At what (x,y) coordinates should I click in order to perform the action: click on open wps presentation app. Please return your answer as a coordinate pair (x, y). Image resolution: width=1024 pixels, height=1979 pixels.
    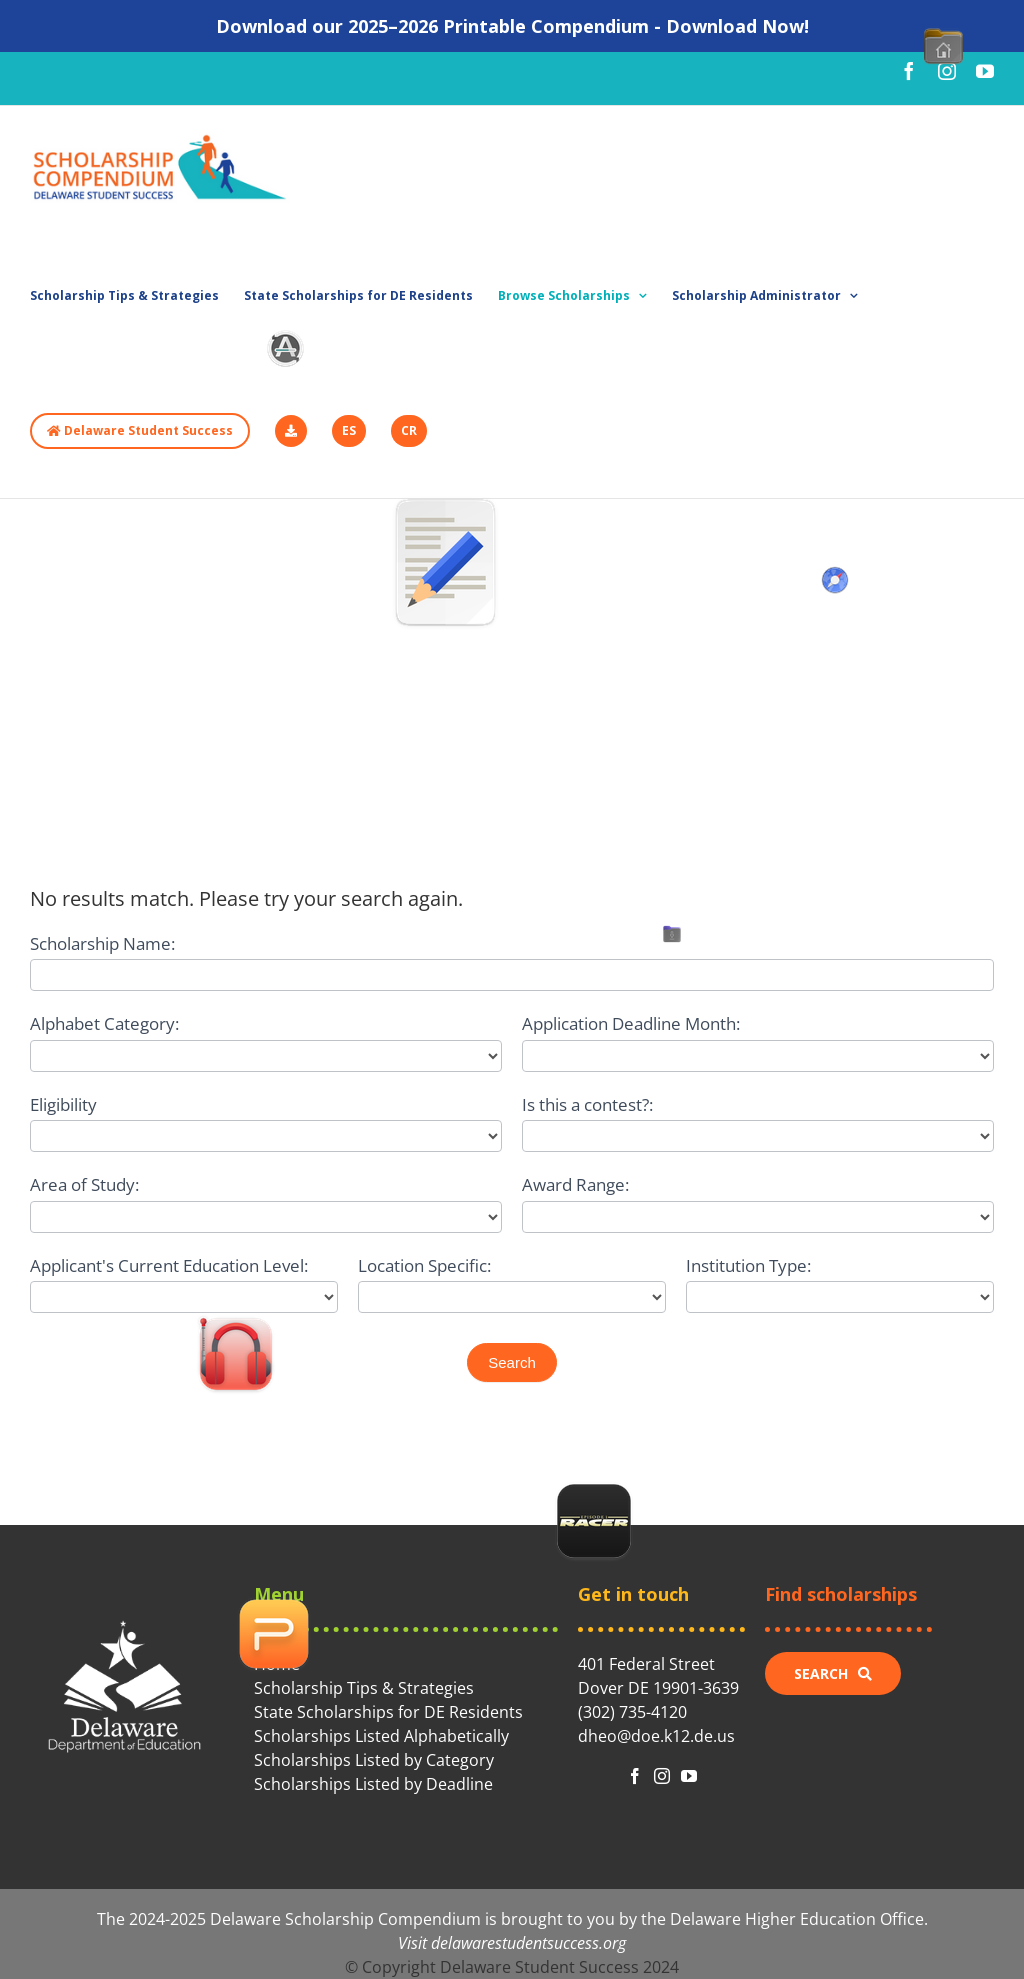
    Looking at the image, I should click on (274, 1634).